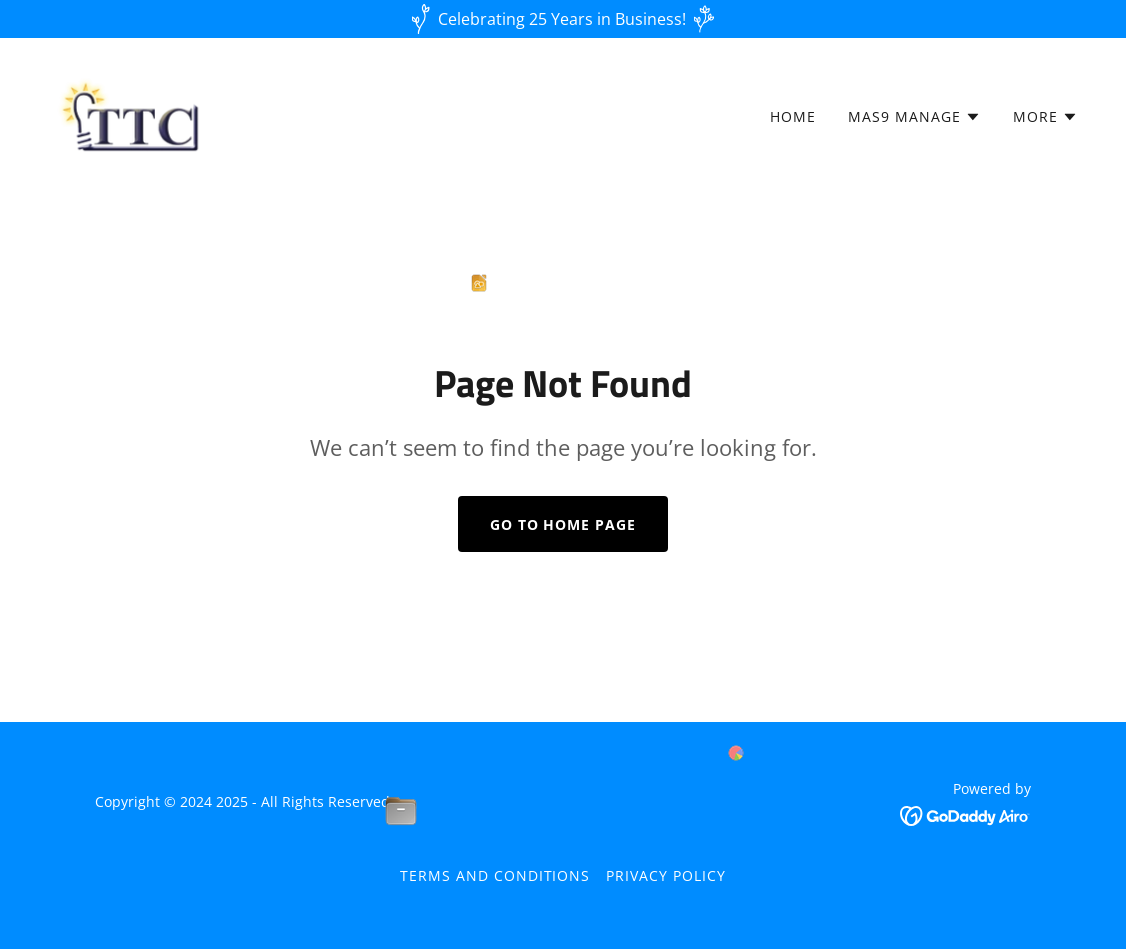  What do you see at coordinates (401, 811) in the screenshot?
I see `open the files application` at bounding box center [401, 811].